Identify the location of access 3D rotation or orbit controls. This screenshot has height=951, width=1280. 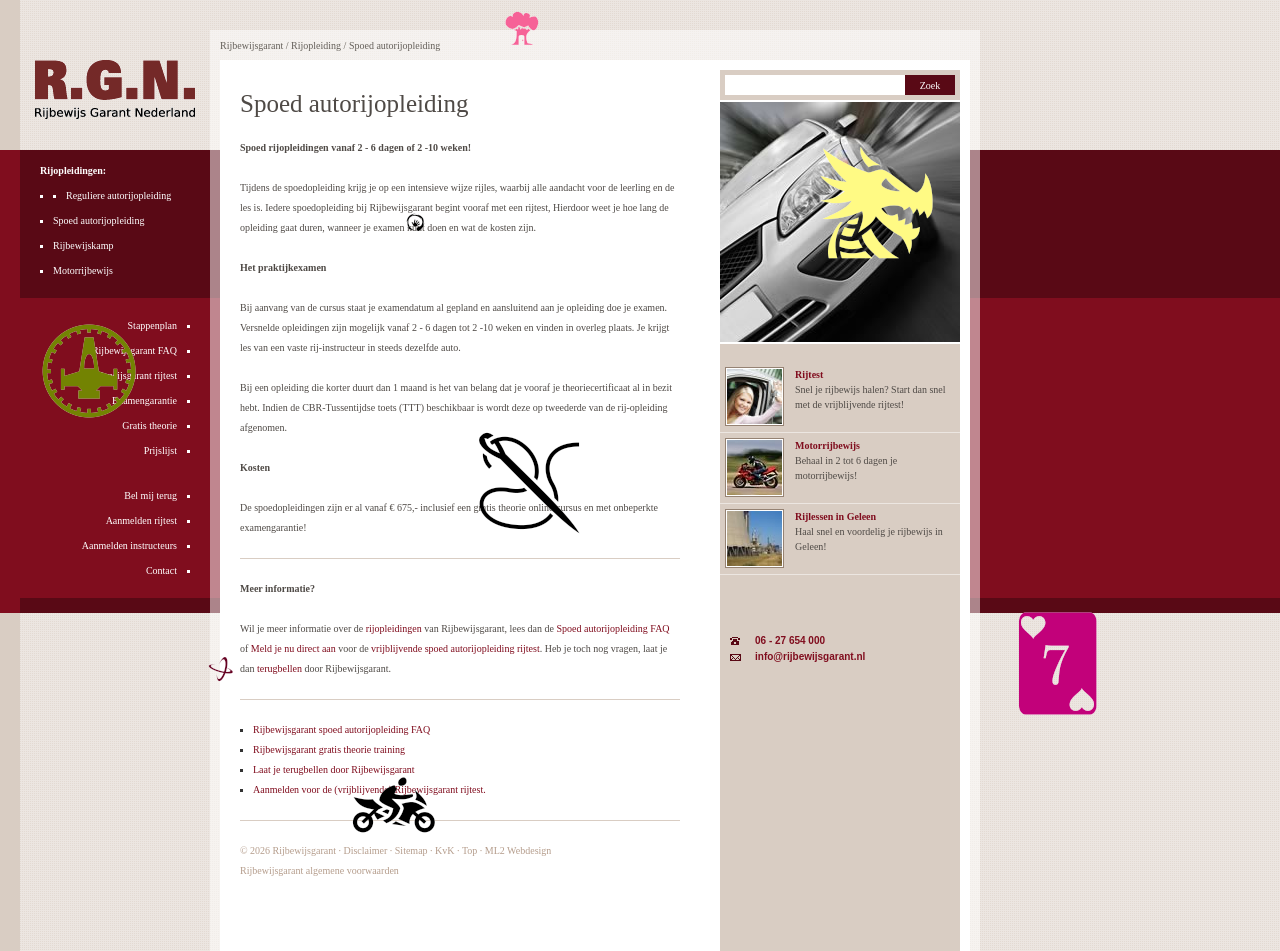
(221, 669).